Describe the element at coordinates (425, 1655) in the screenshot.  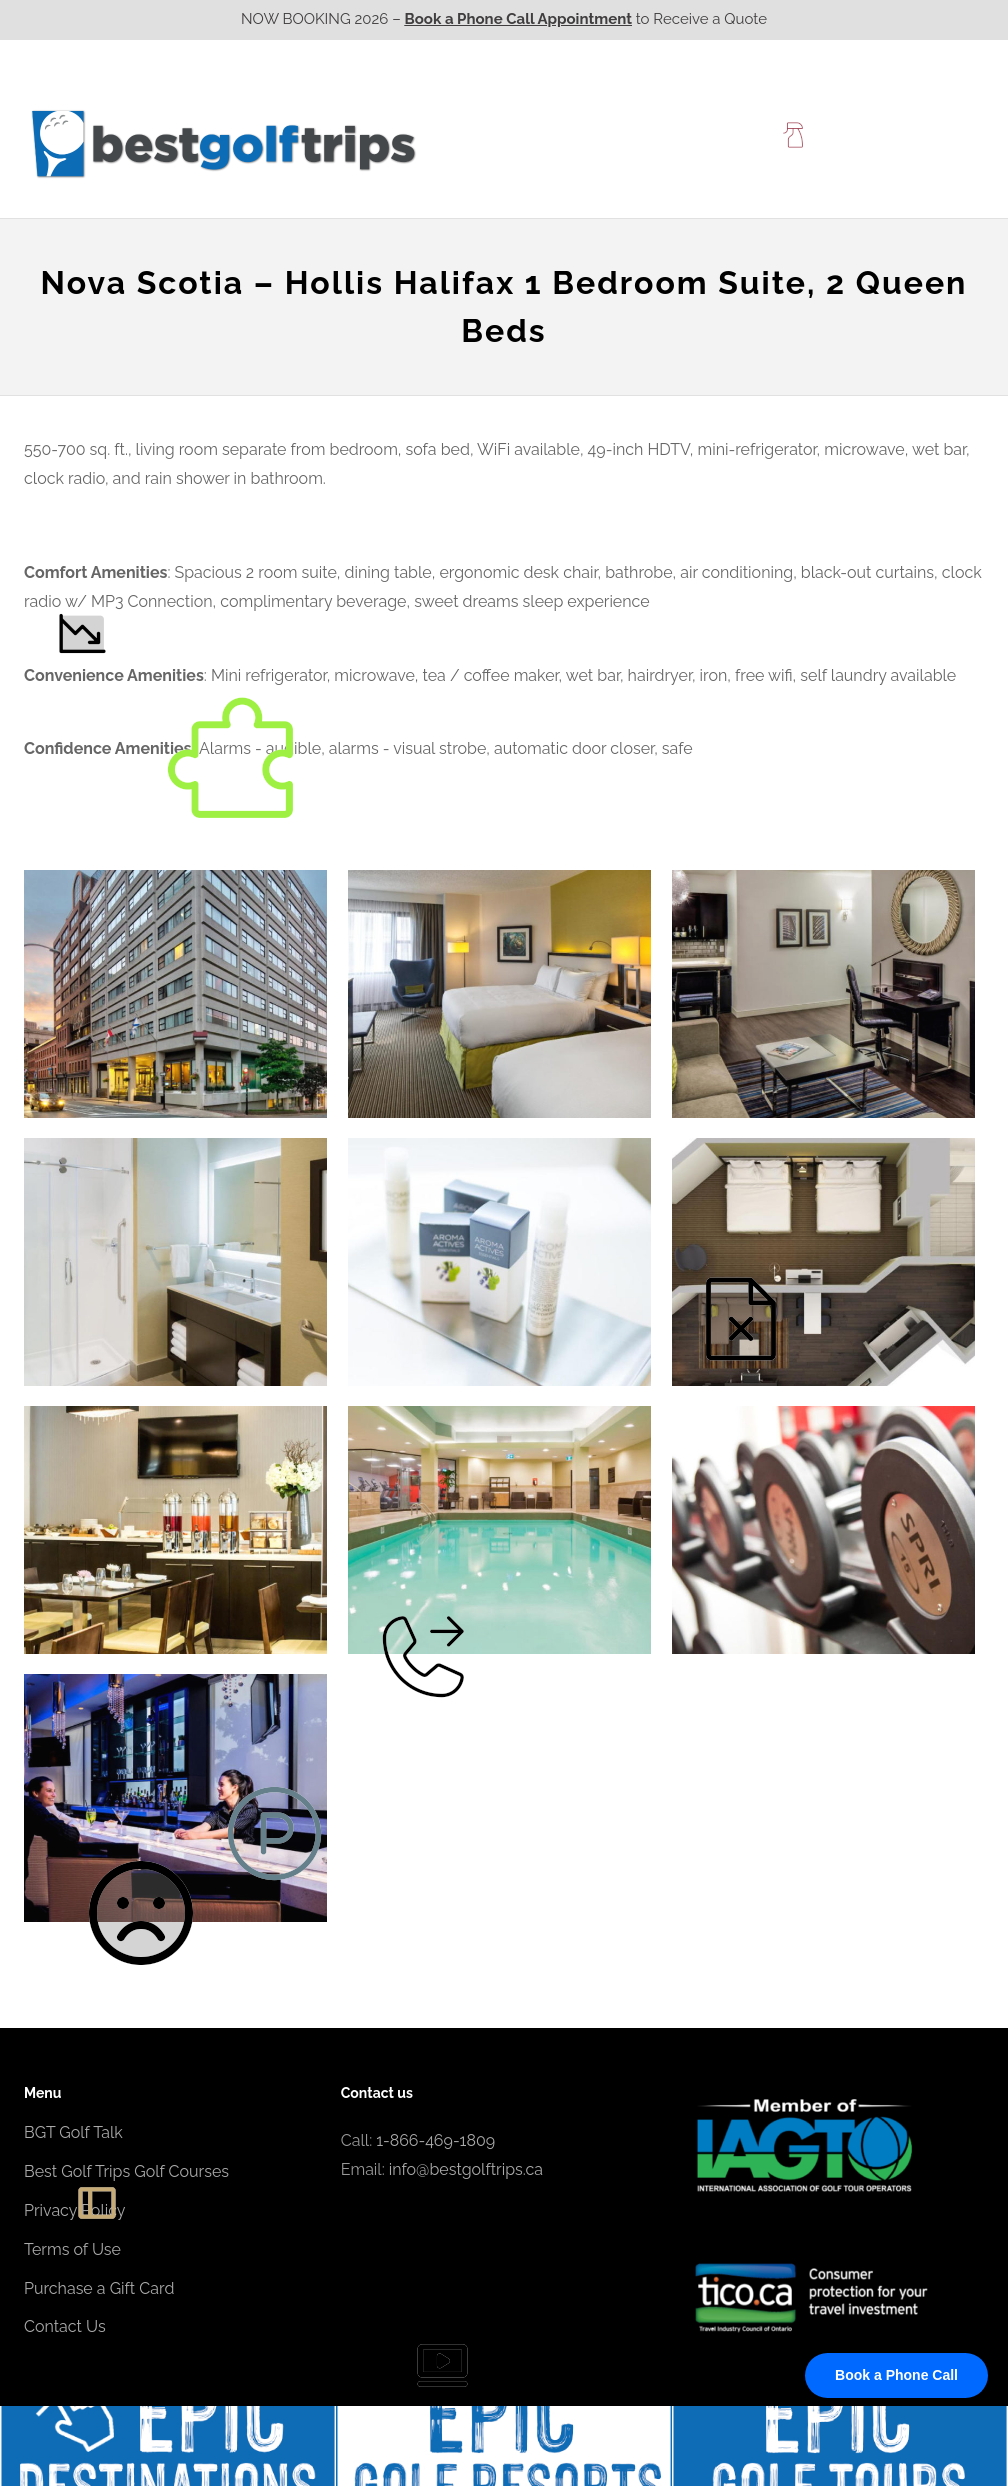
I see `transfer an active call` at that location.